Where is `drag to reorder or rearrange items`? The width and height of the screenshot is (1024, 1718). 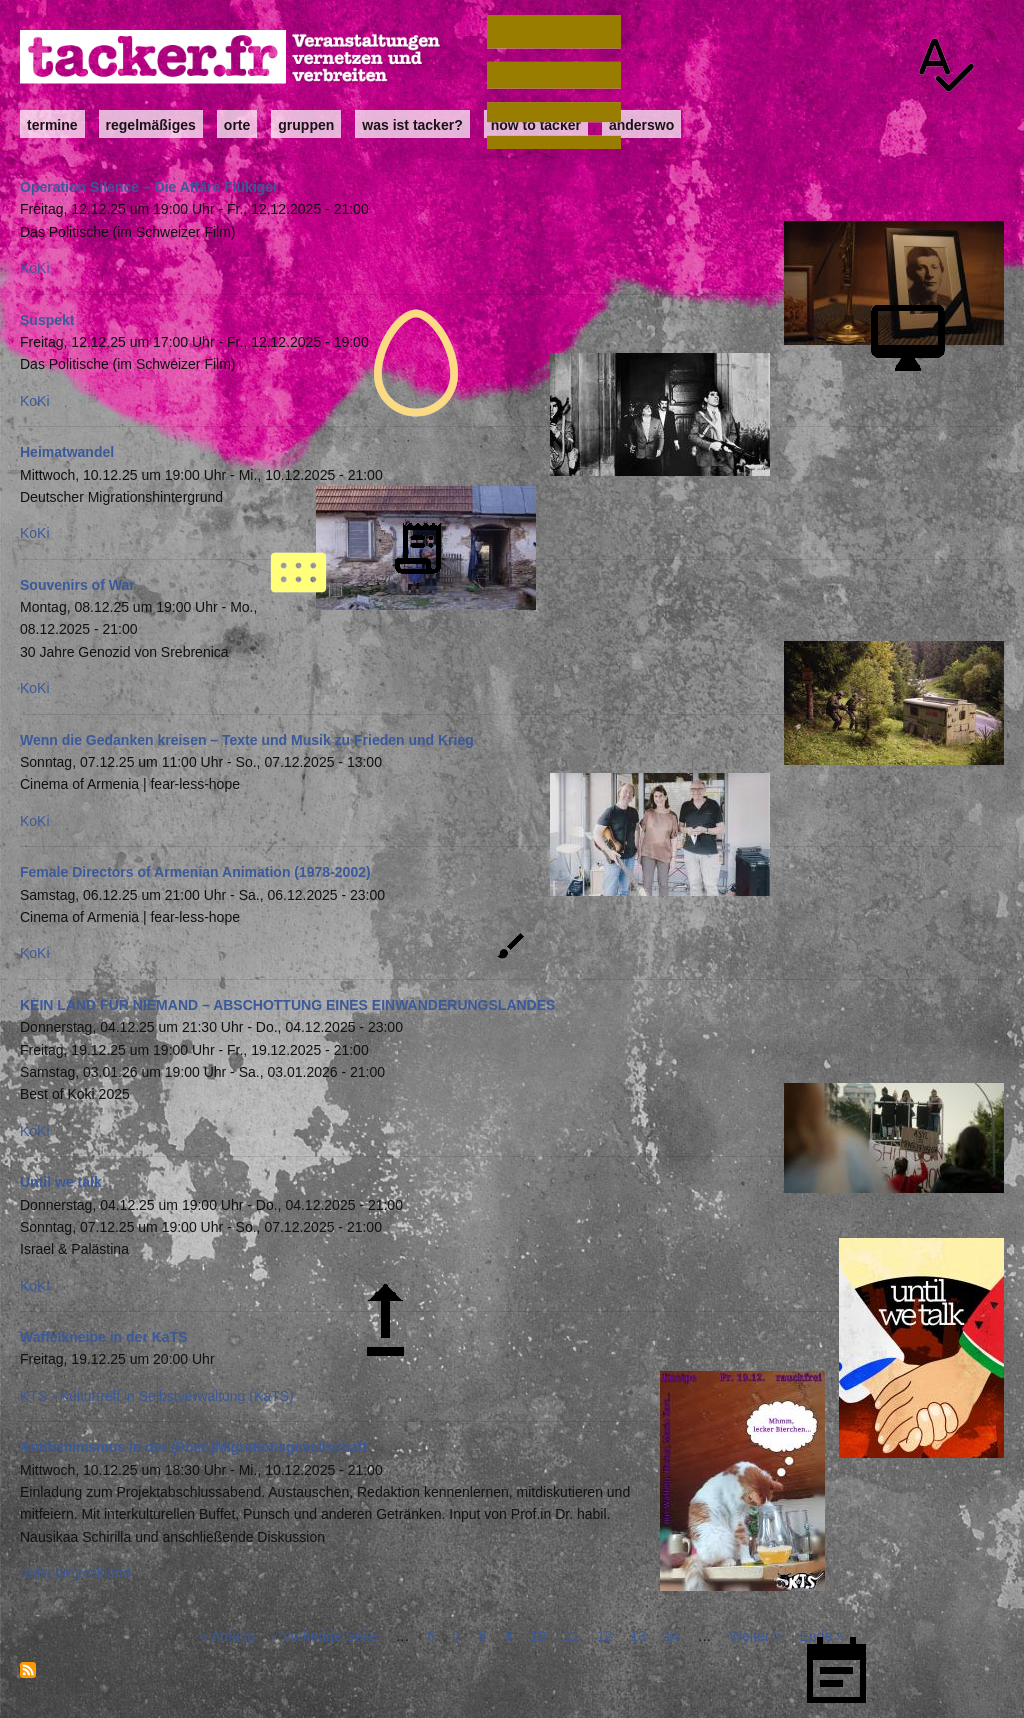
drag to reorder or rearrange items is located at coordinates (298, 572).